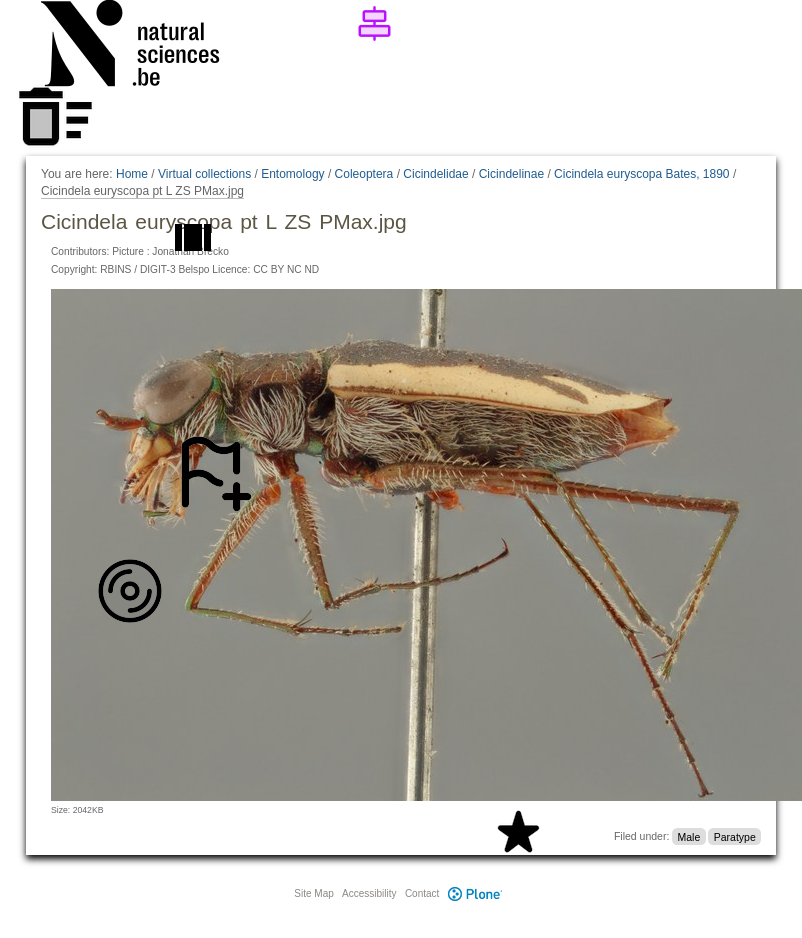 The width and height of the screenshot is (802, 938). Describe the element at coordinates (374, 23) in the screenshot. I see `align objects to horizontal center` at that location.